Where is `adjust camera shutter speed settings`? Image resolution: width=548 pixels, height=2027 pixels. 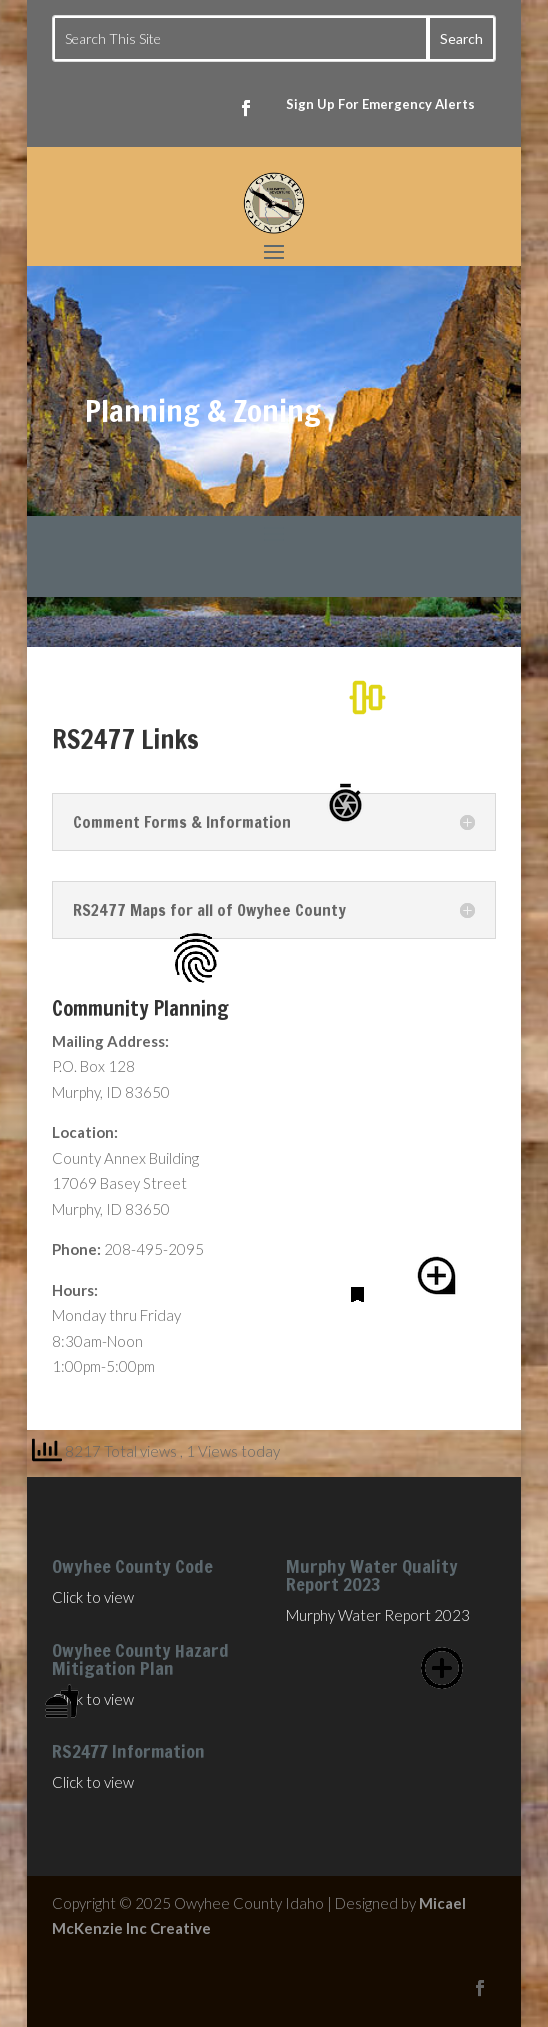
adjust camera shutter speed settings is located at coordinates (345, 803).